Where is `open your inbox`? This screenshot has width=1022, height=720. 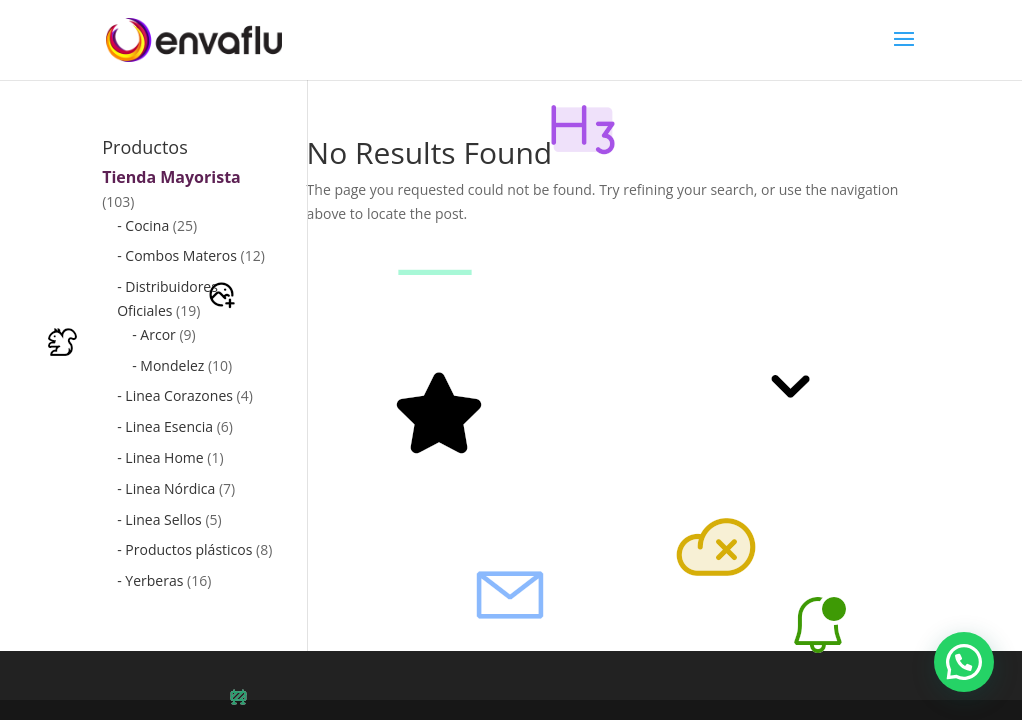 open your inbox is located at coordinates (510, 595).